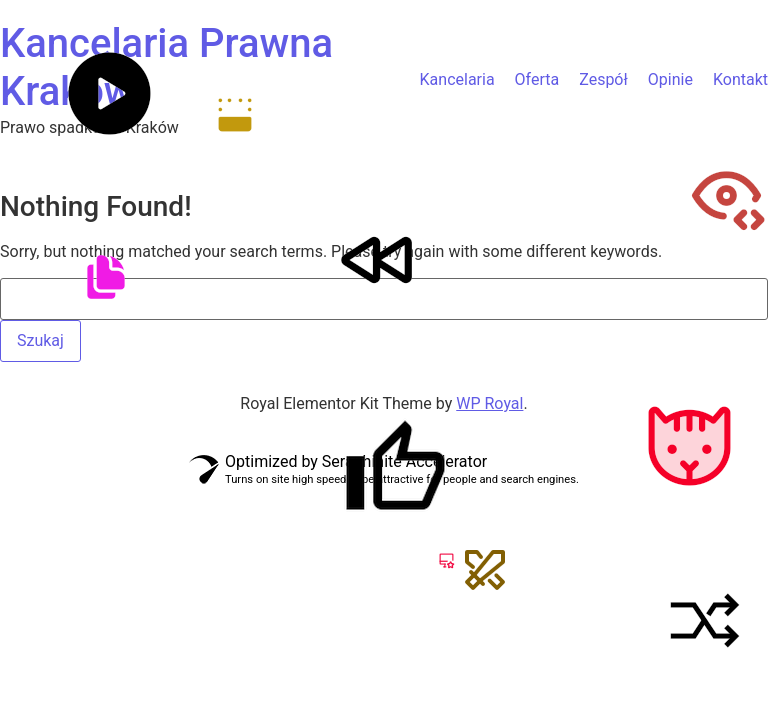 The height and width of the screenshot is (720, 768). What do you see at coordinates (379, 260) in the screenshot?
I see `rewind or skip backward in media playback` at bounding box center [379, 260].